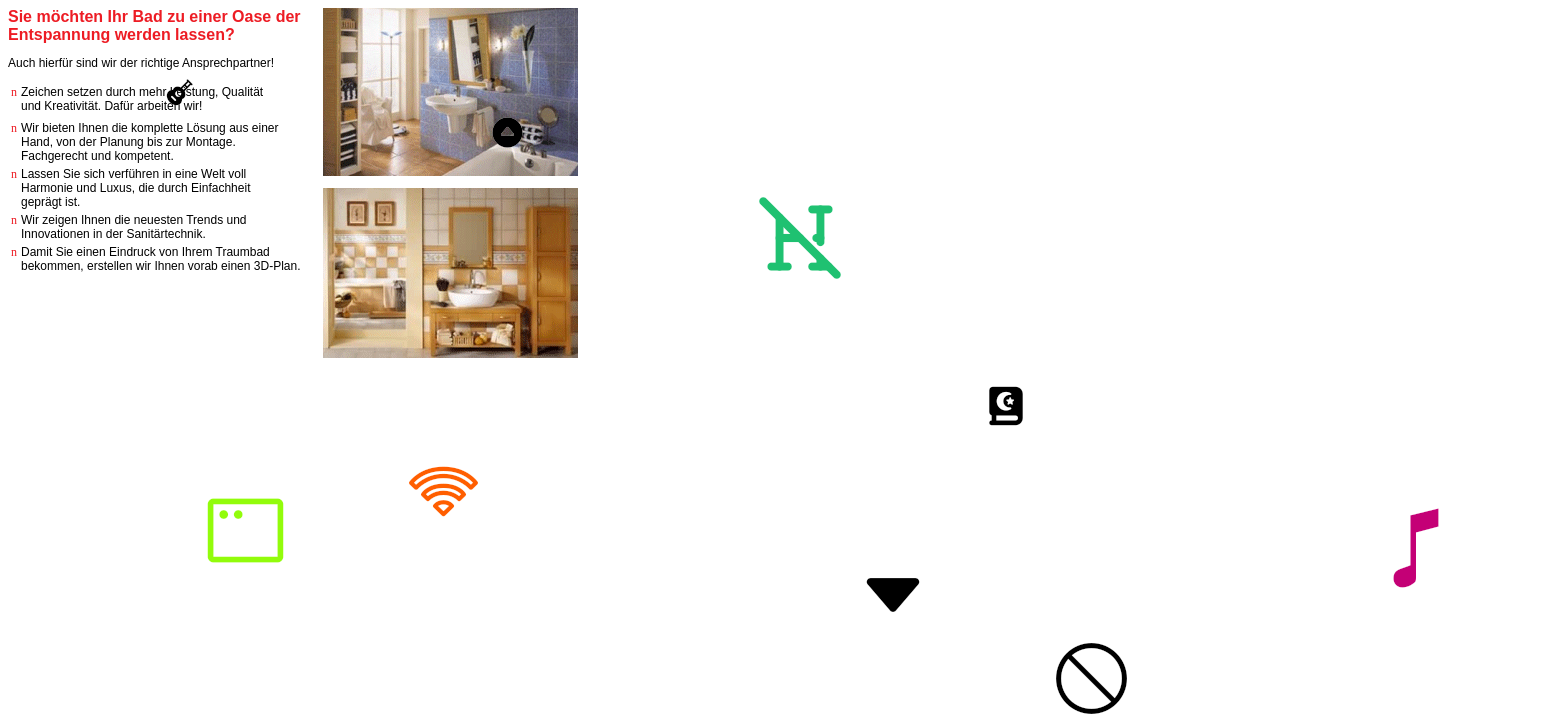 The height and width of the screenshot is (720, 1557). Describe the element at coordinates (443, 491) in the screenshot. I see `indicates wireless network connection status` at that location.